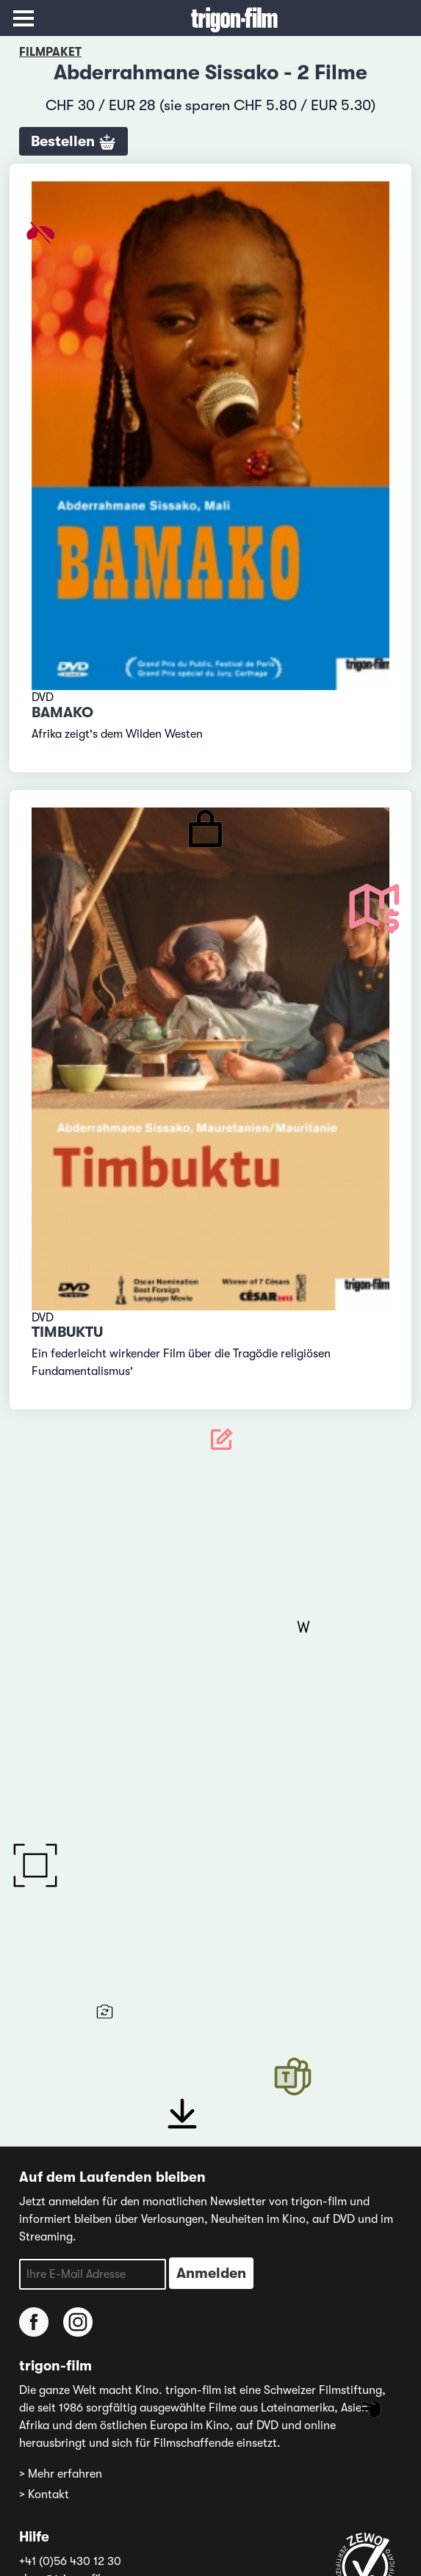 The width and height of the screenshot is (421, 2576). Describe the element at coordinates (104, 2011) in the screenshot. I see `switch between front and rear camera` at that location.